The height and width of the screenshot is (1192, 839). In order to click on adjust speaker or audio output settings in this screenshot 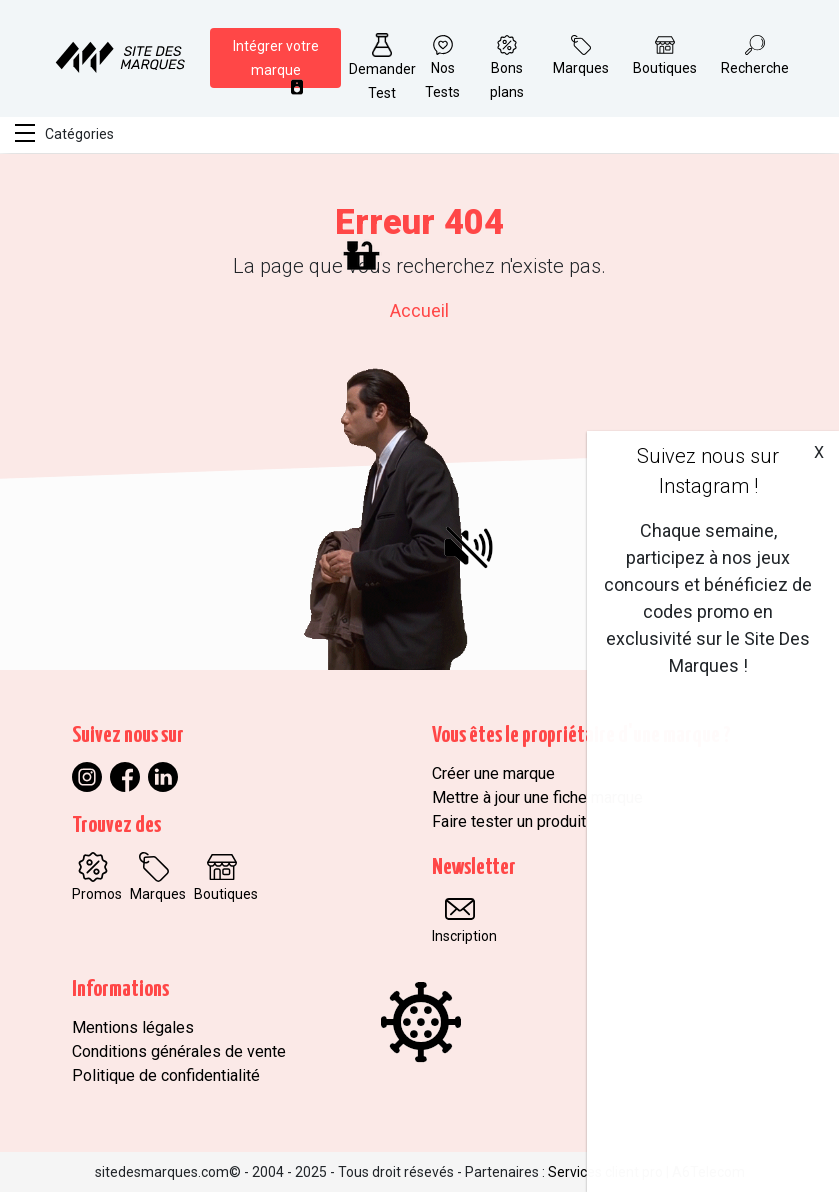, I will do `click(297, 87)`.